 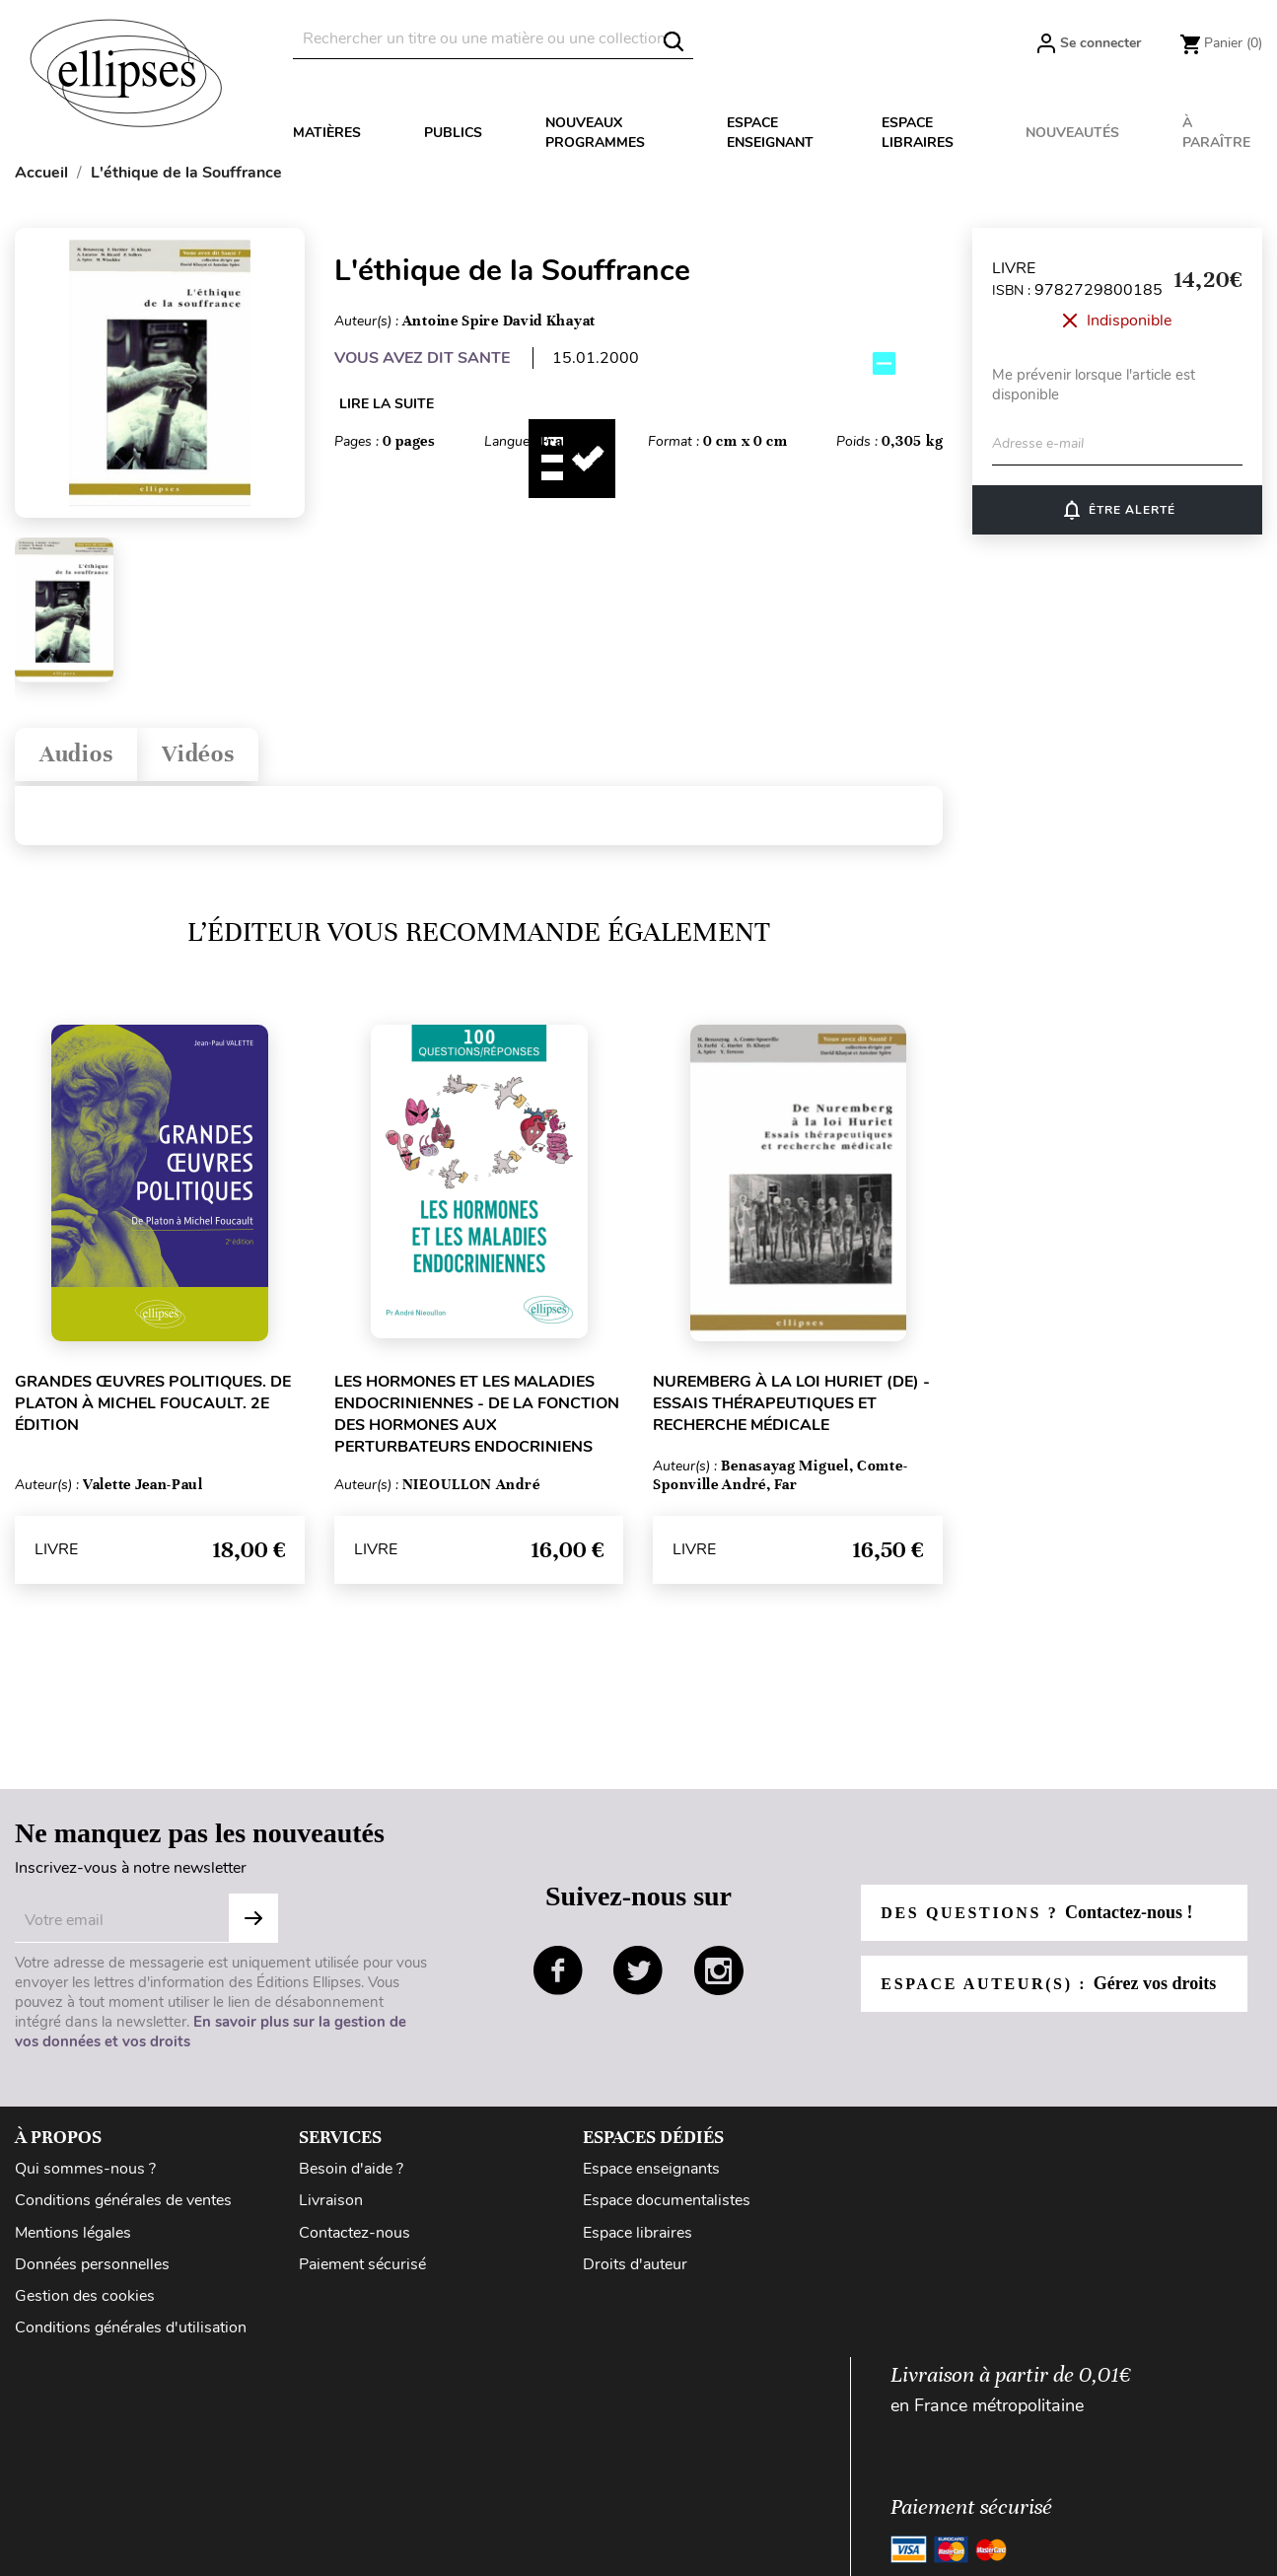 I want to click on verify or review checklist items, so click(x=572, y=459).